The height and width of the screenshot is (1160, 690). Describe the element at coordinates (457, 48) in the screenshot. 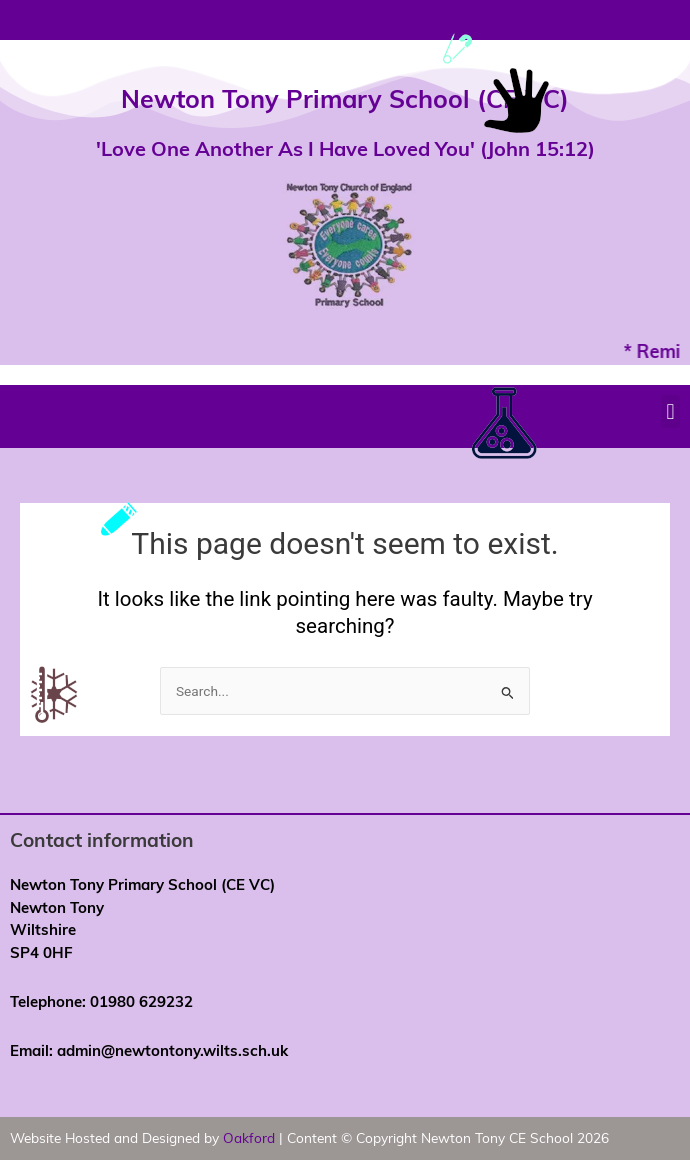

I see `safety pin tool or fastening option` at that location.